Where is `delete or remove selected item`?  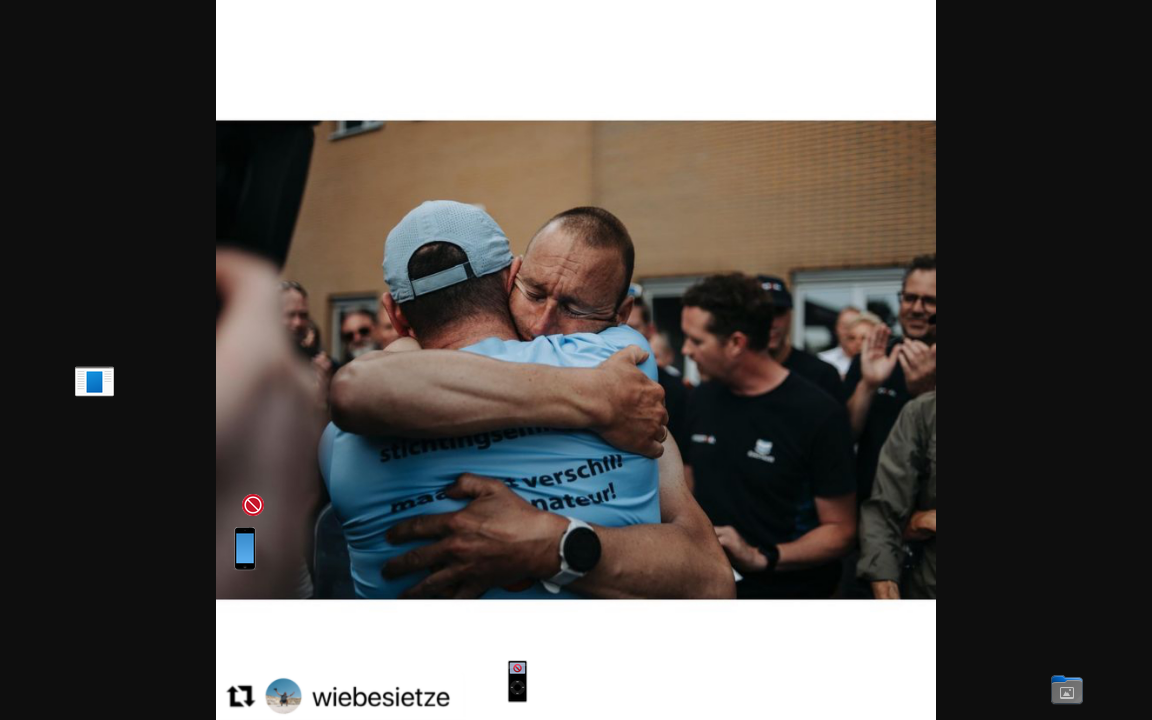 delete or remove selected item is located at coordinates (253, 505).